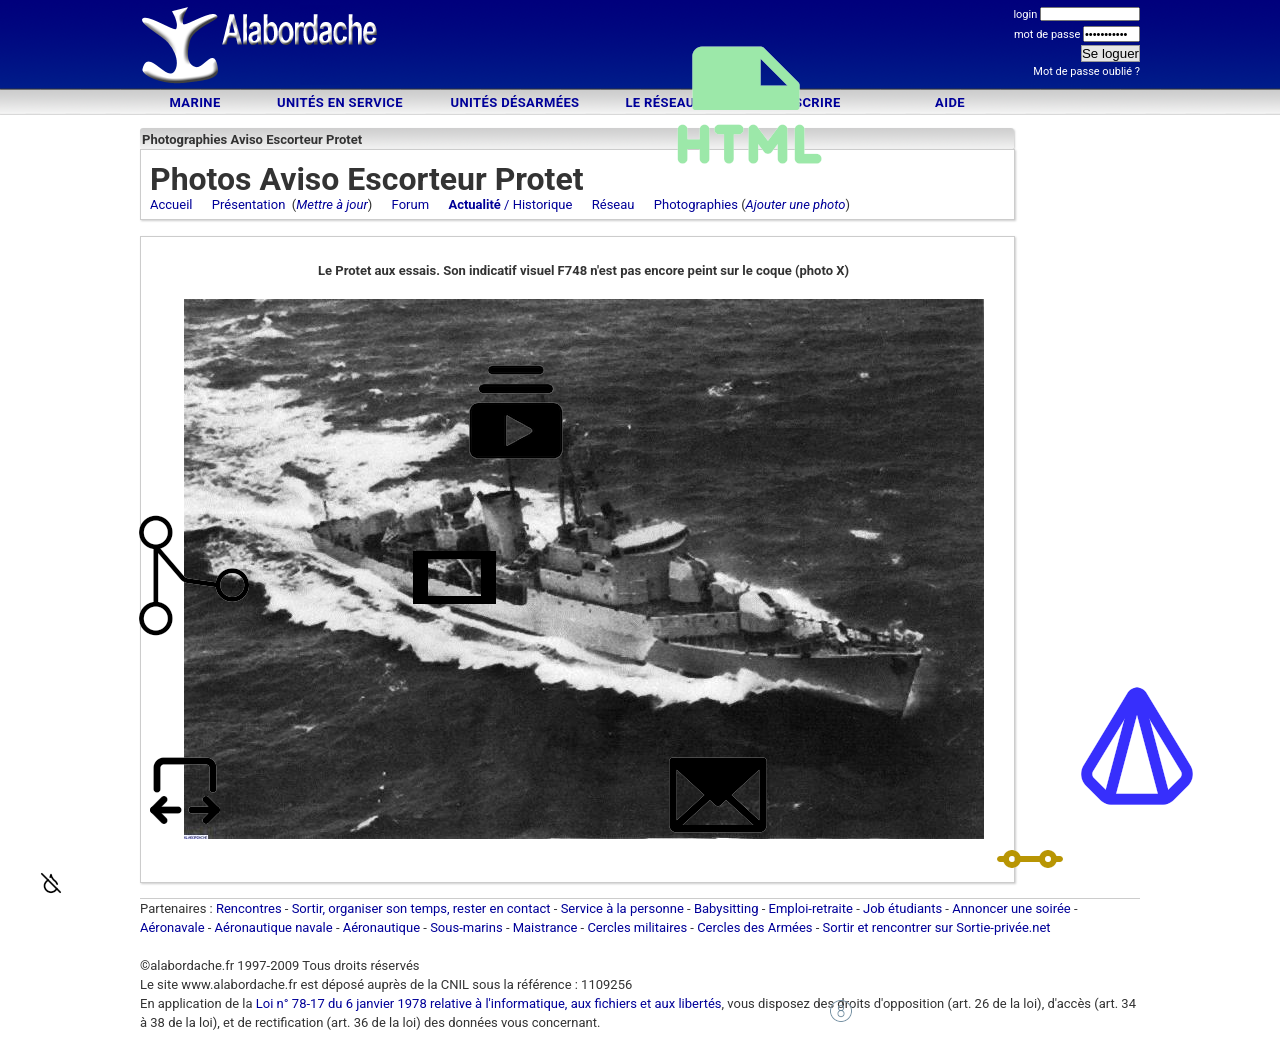 The width and height of the screenshot is (1280, 1052). I want to click on indicates a closed circuit or active connection, so click(1030, 859).